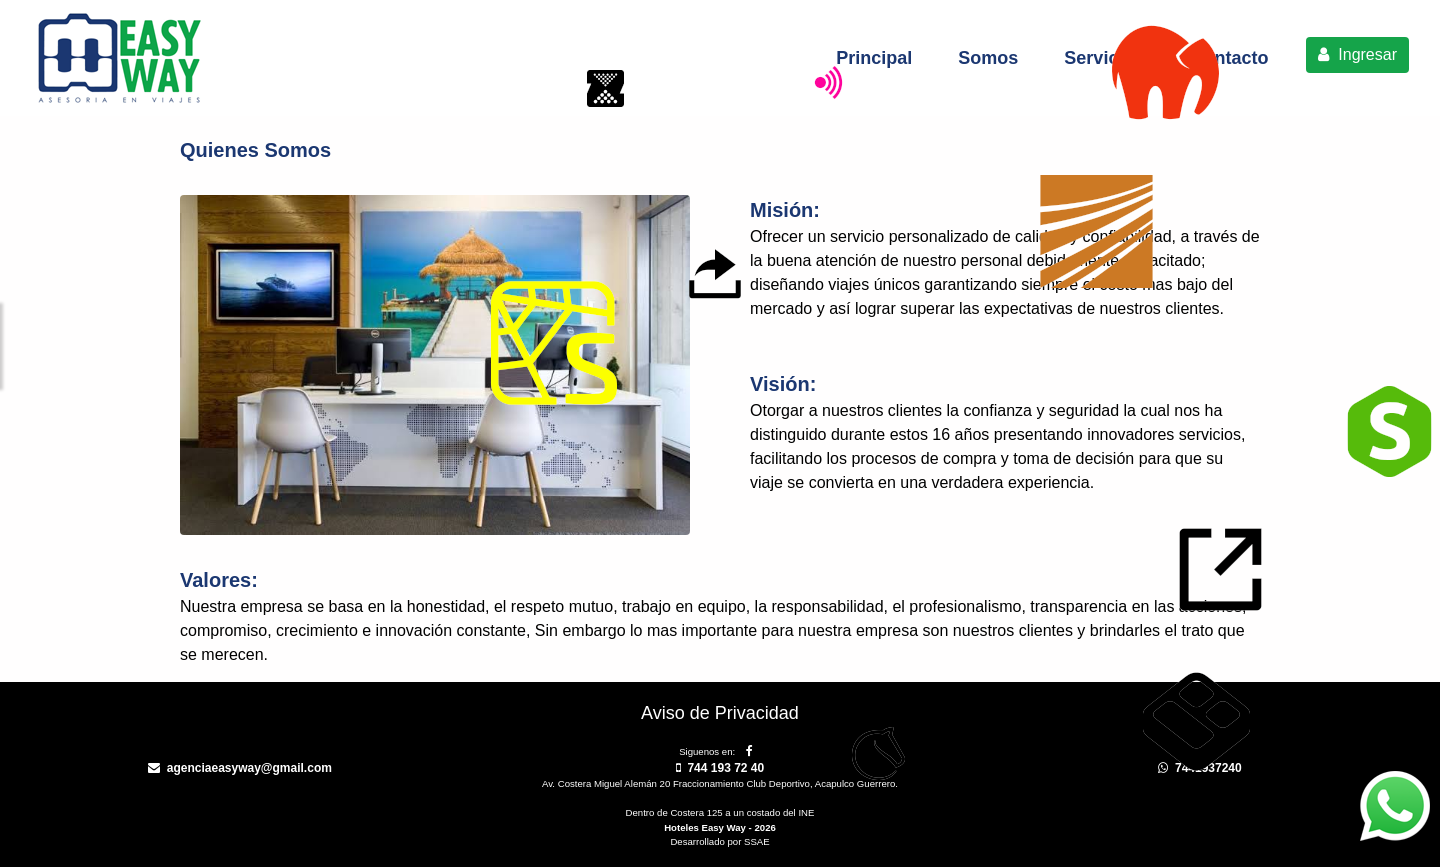 The width and height of the screenshot is (1440, 867). What do you see at coordinates (554, 343) in the screenshot?
I see `visit the Spyderide website or app` at bounding box center [554, 343].